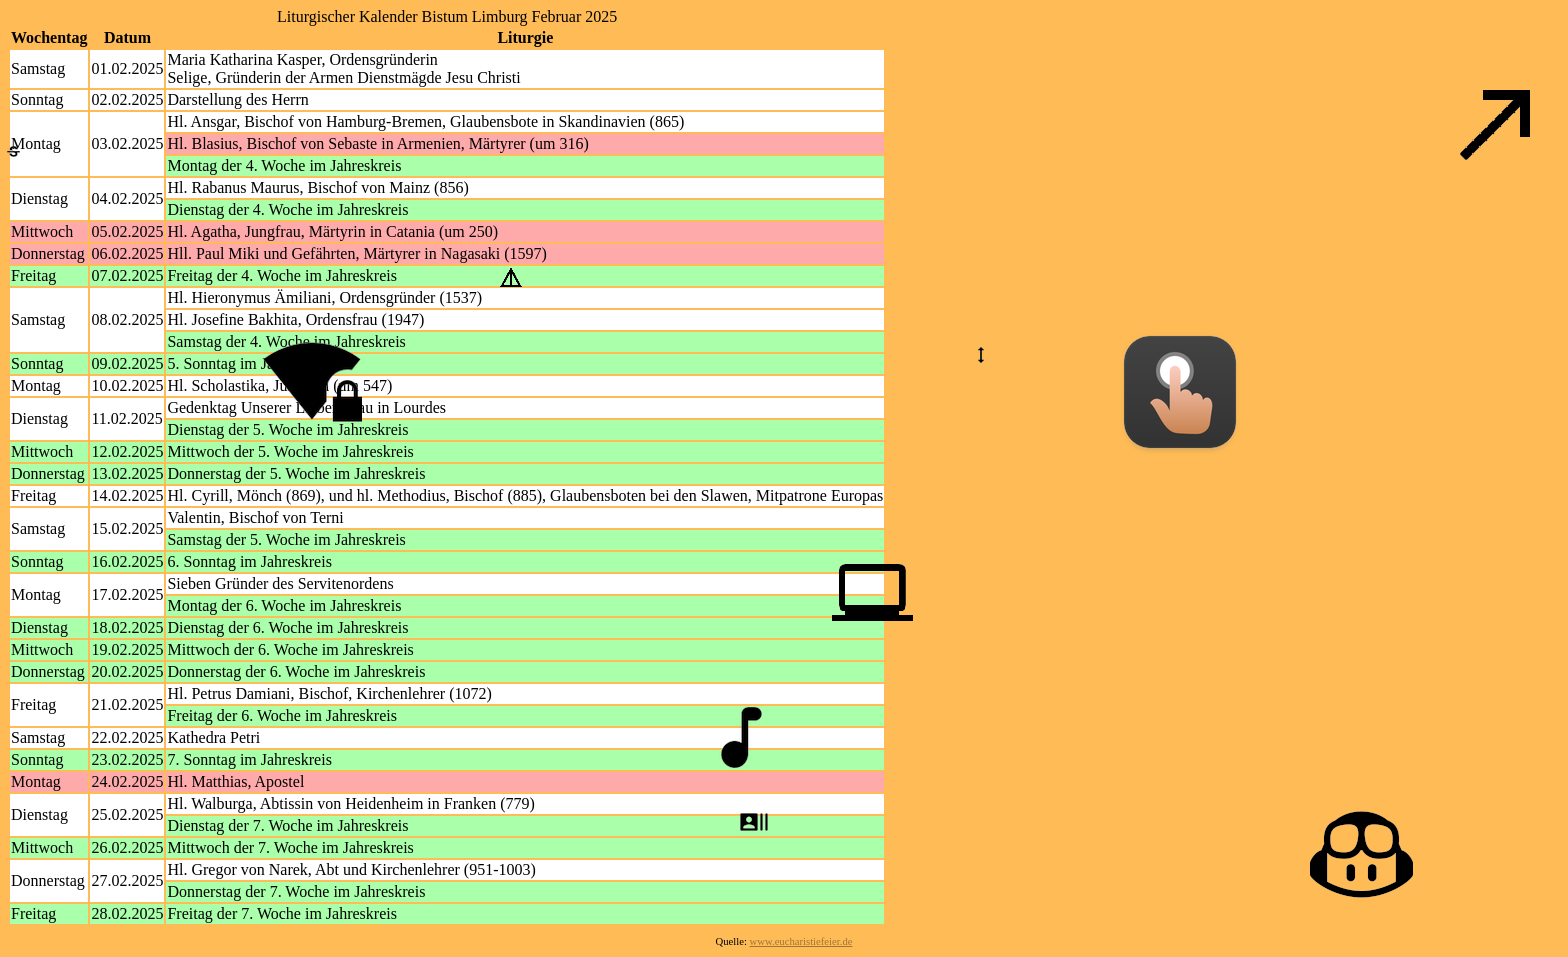 The width and height of the screenshot is (1568, 957). What do you see at coordinates (1497, 123) in the screenshot?
I see `indicates an outgoing call was made` at bounding box center [1497, 123].